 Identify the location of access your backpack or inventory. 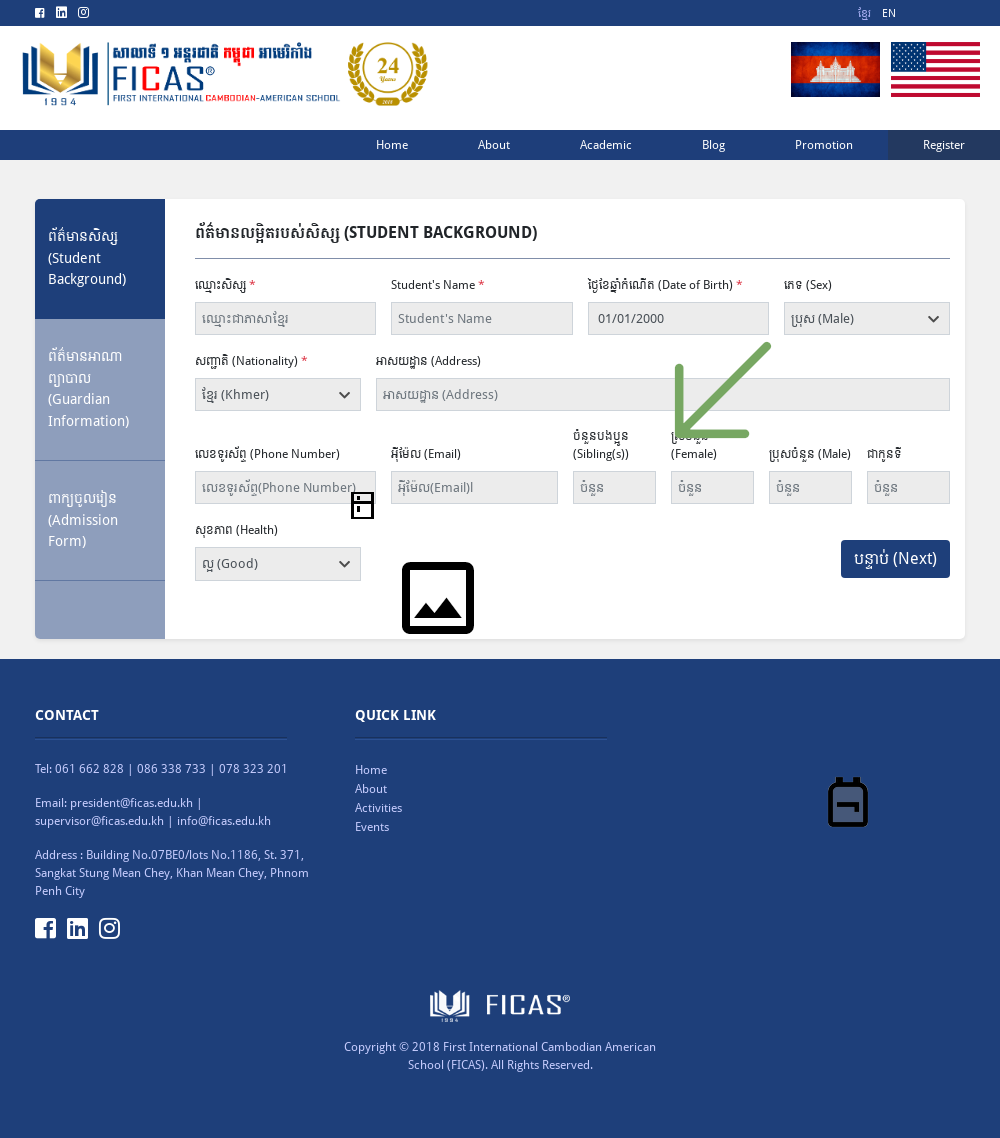
(848, 802).